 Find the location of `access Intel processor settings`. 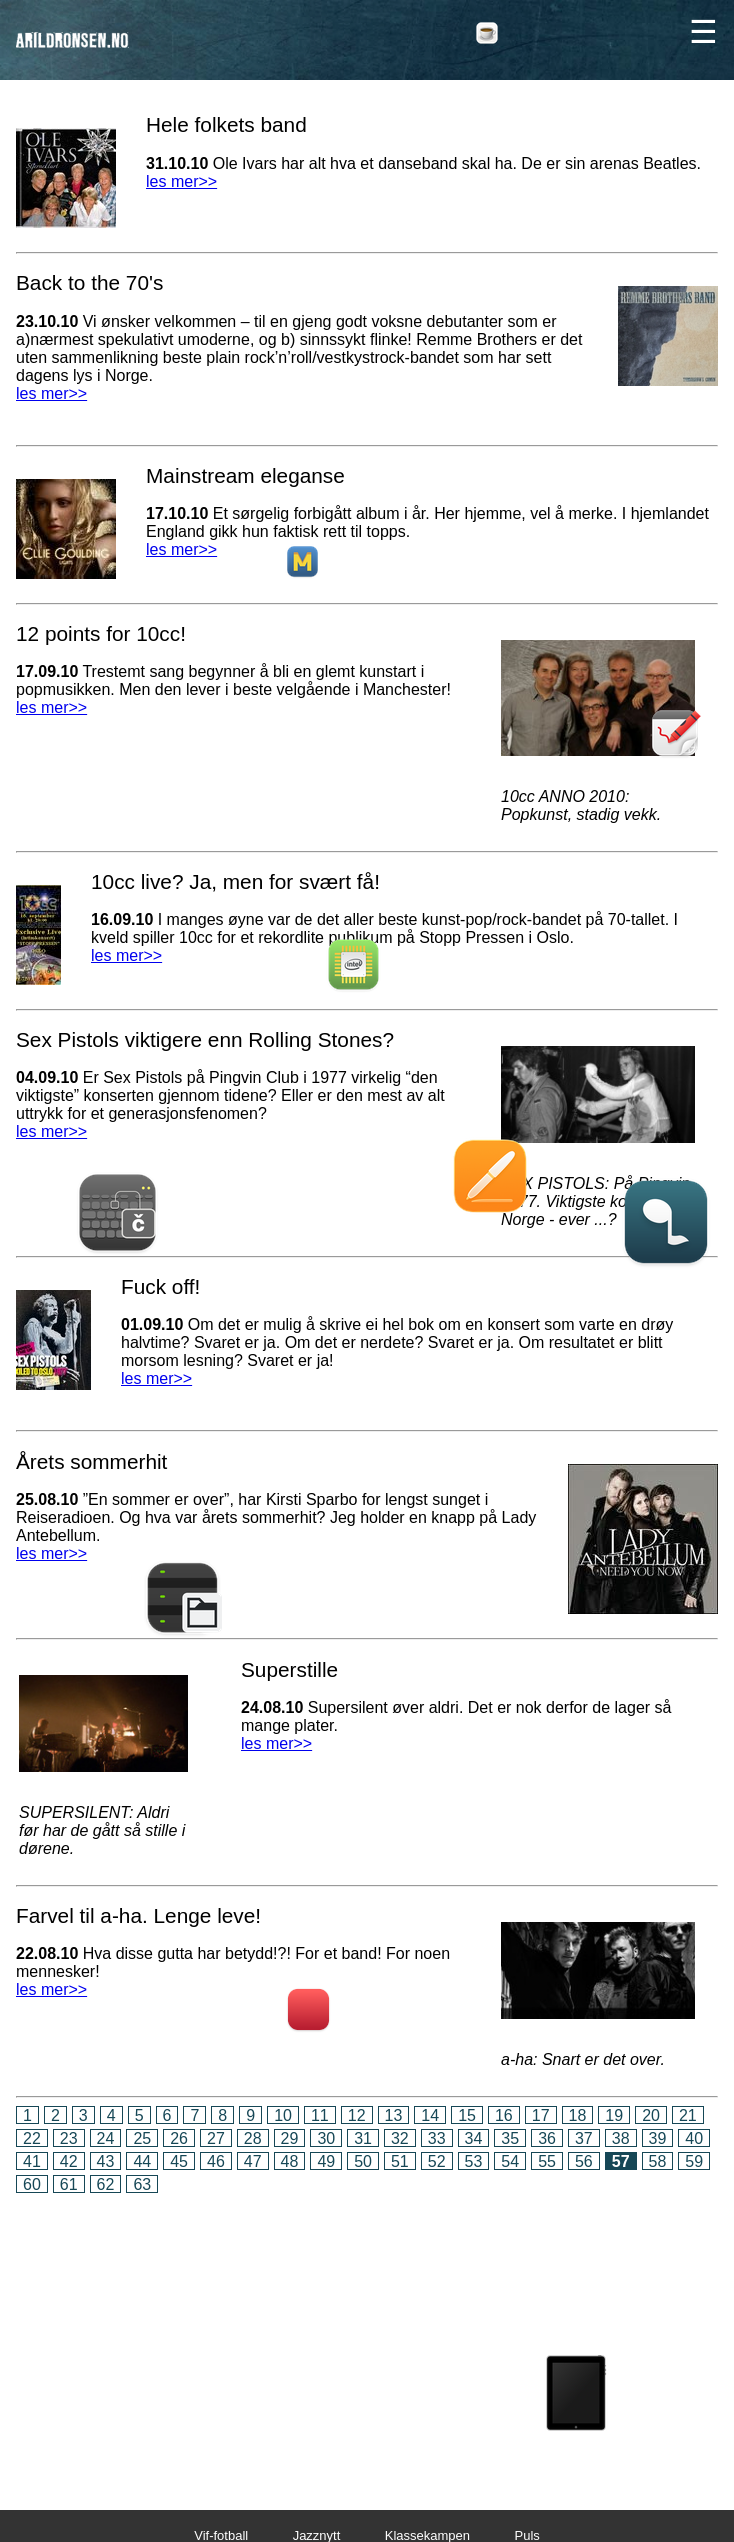

access Intel processor settings is located at coordinates (353, 964).